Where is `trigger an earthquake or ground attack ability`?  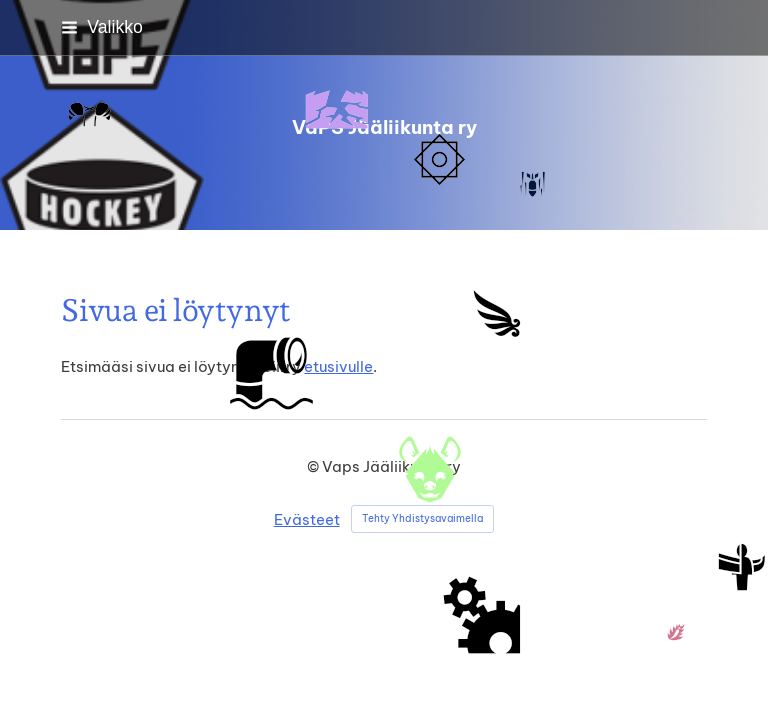 trigger an earthquake or ground attack ability is located at coordinates (336, 97).